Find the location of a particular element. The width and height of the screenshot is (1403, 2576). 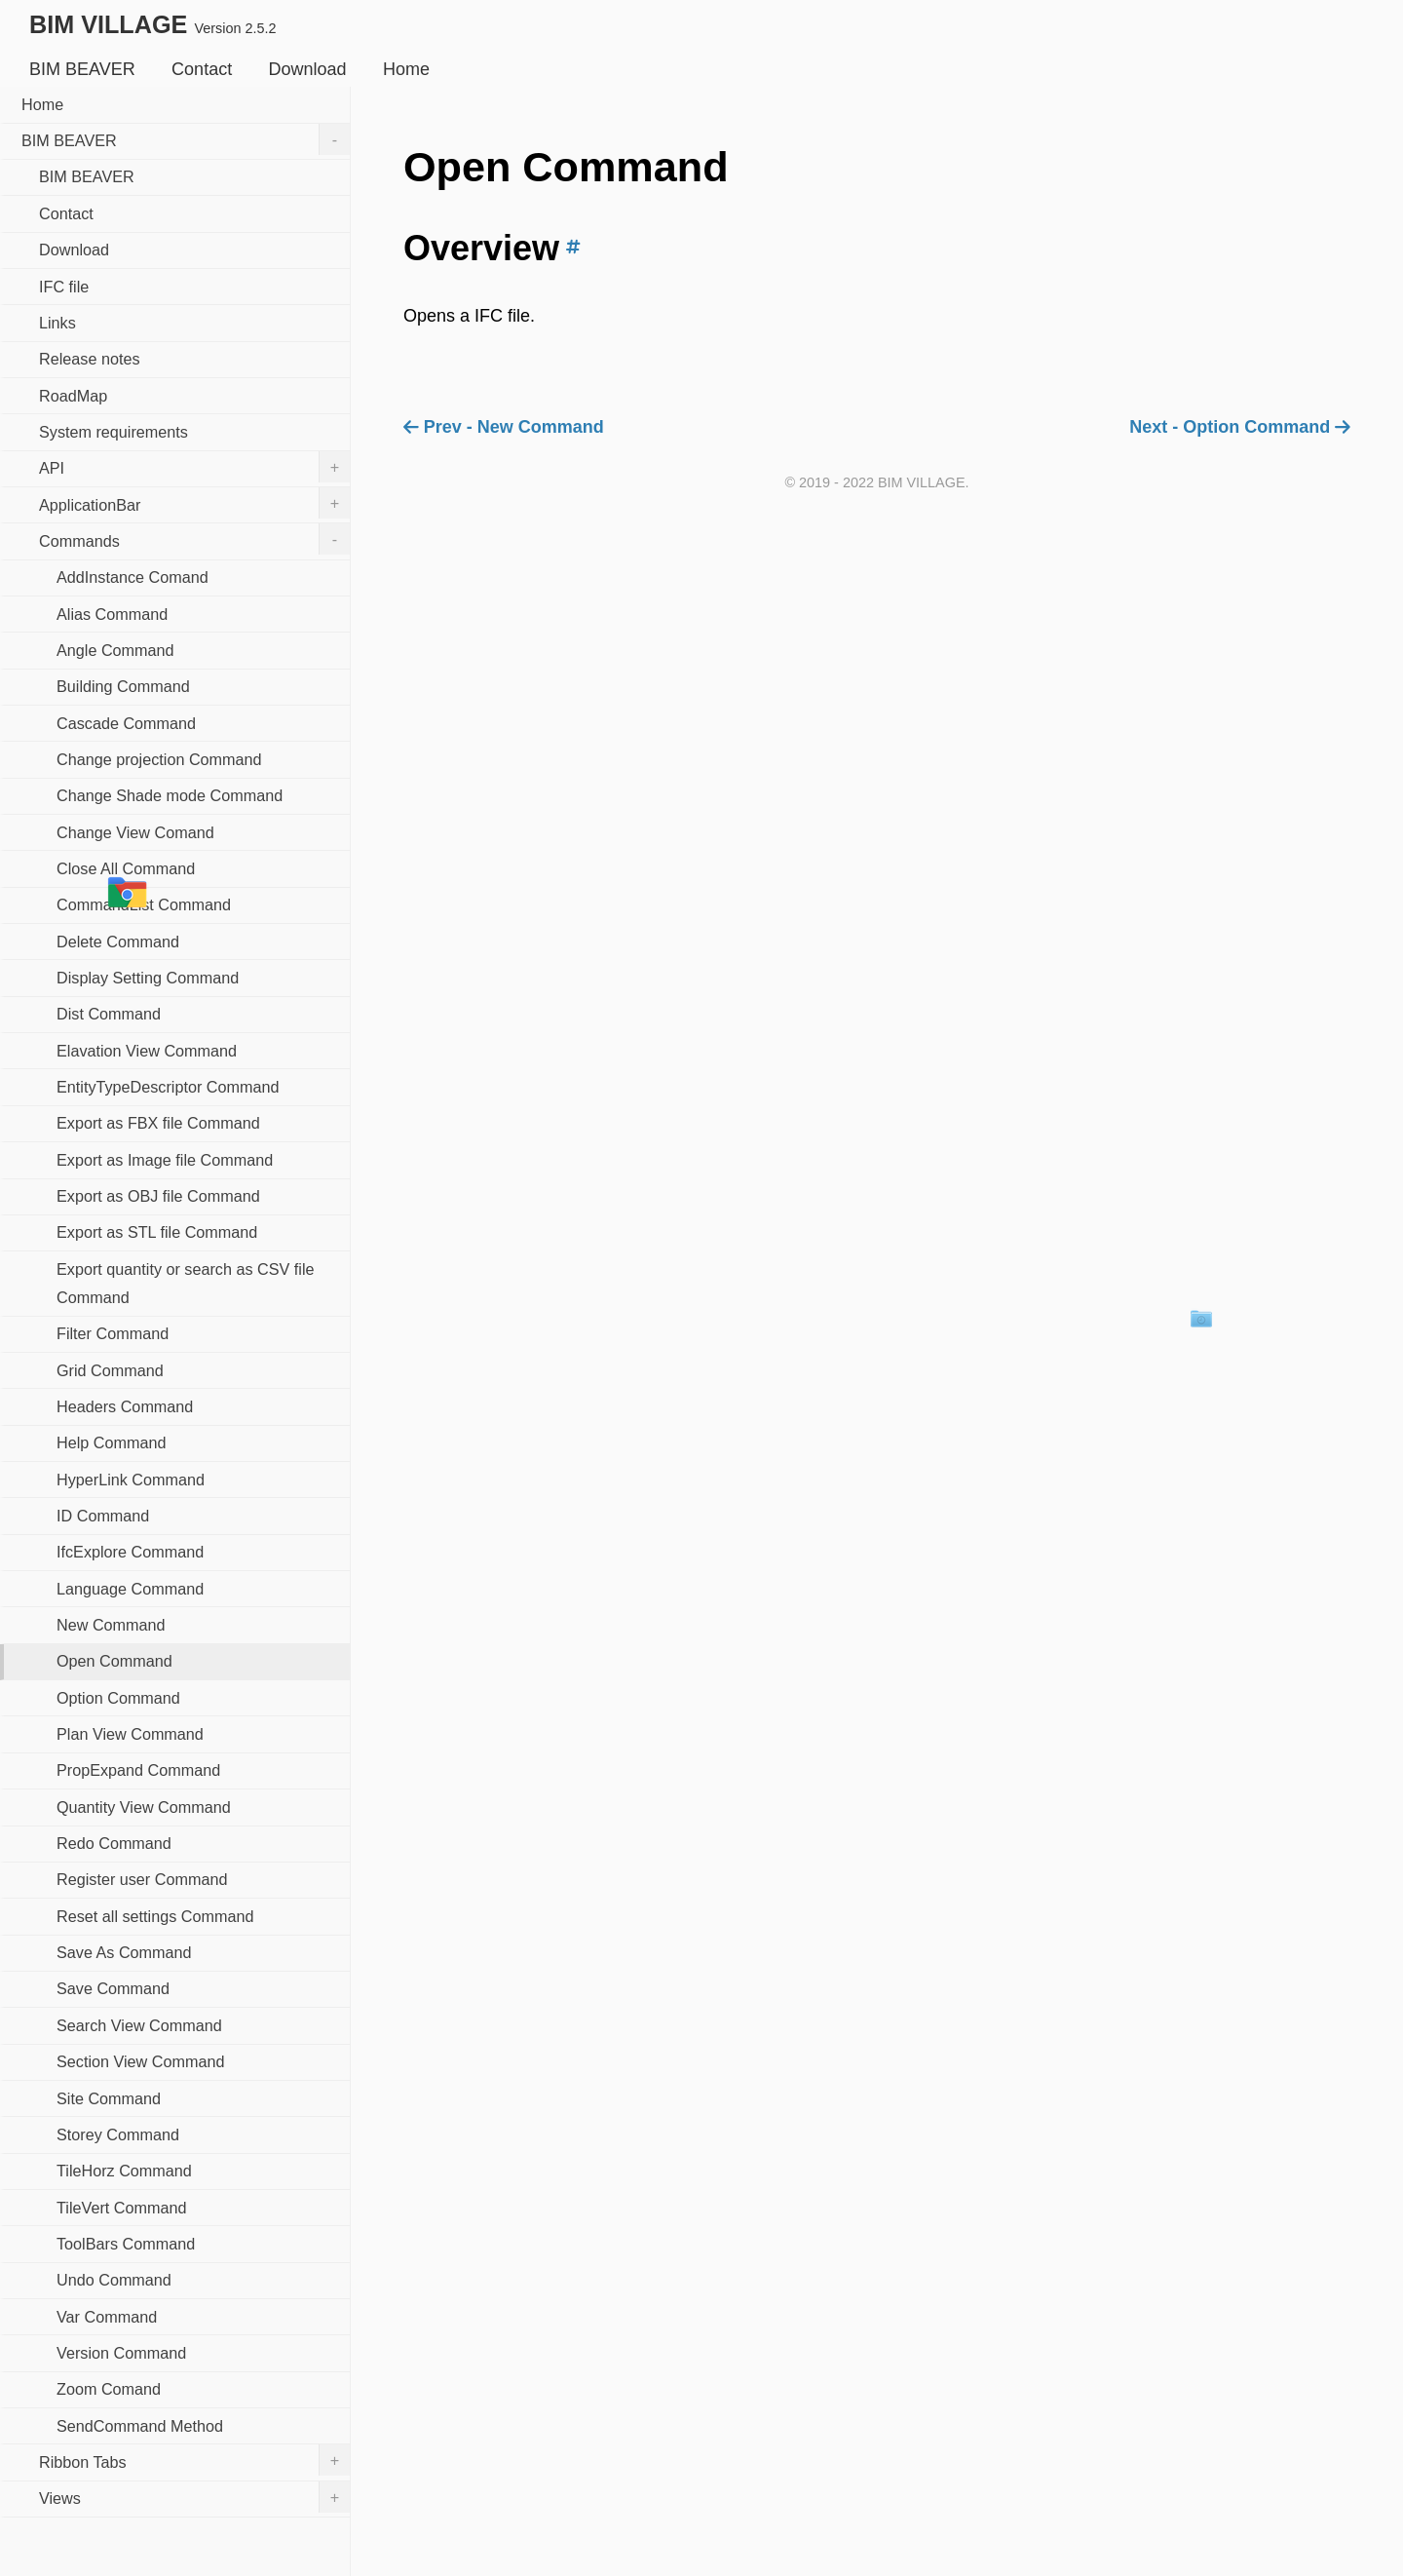

open folder containing Google Chrome files is located at coordinates (127, 893).